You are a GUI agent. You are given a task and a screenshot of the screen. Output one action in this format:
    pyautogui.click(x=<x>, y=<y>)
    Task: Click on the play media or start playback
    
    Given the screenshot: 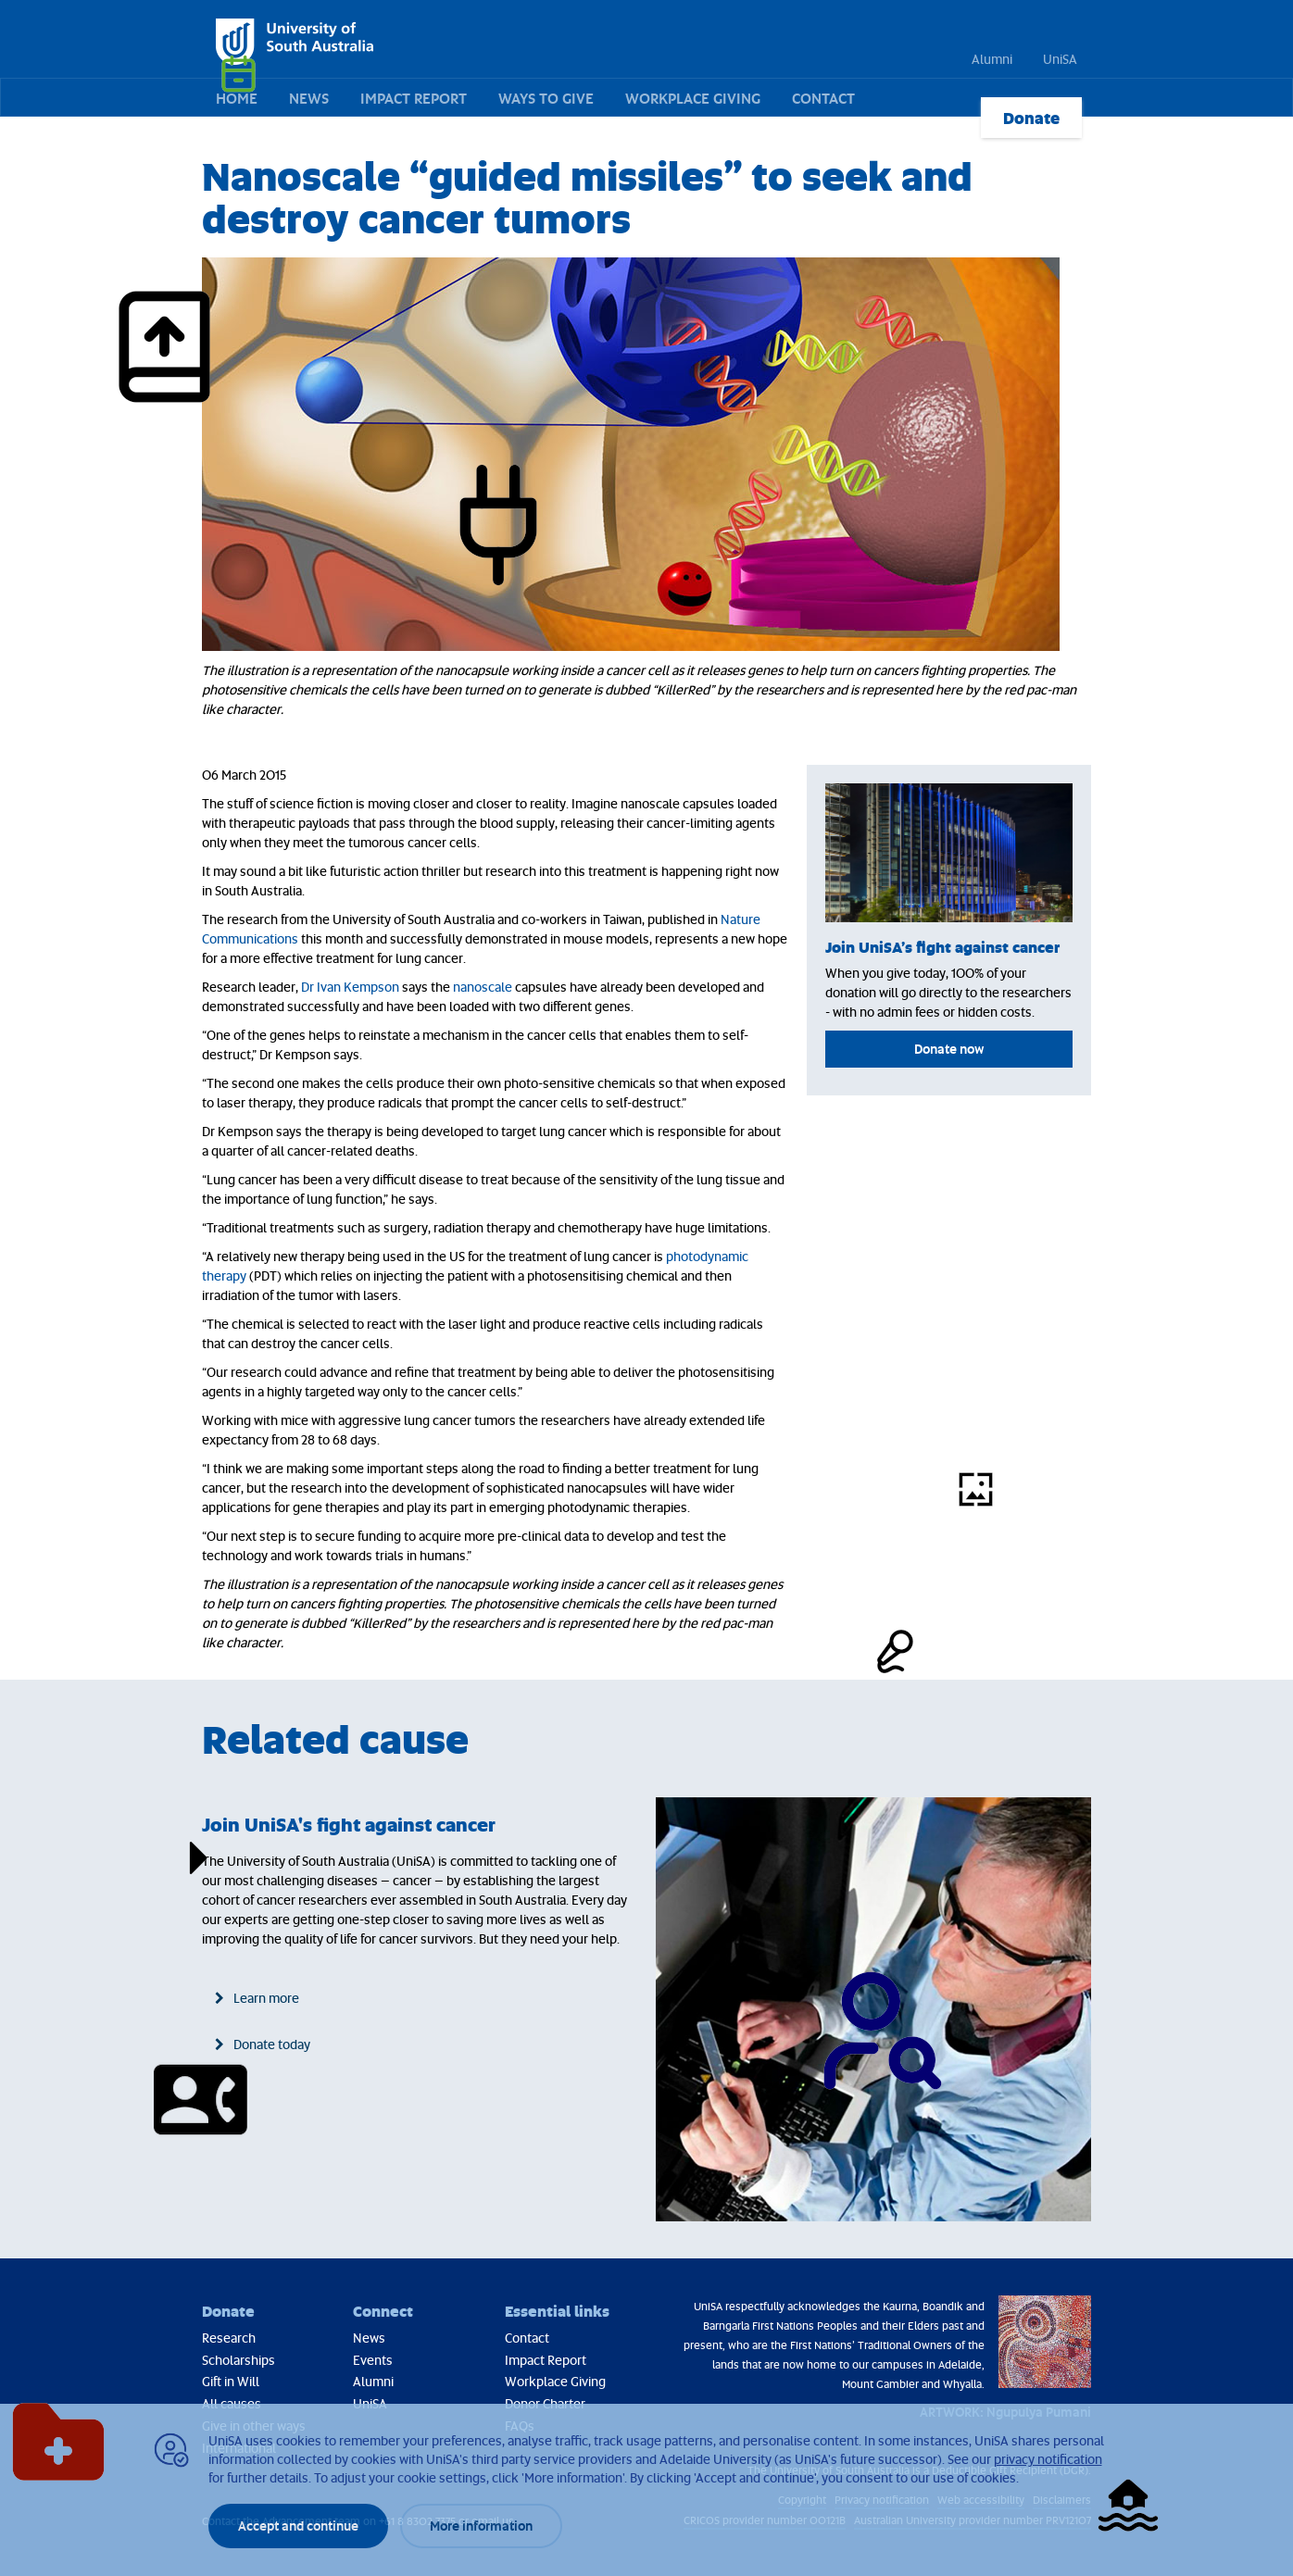 What is the action you would take?
    pyautogui.click(x=198, y=1857)
    